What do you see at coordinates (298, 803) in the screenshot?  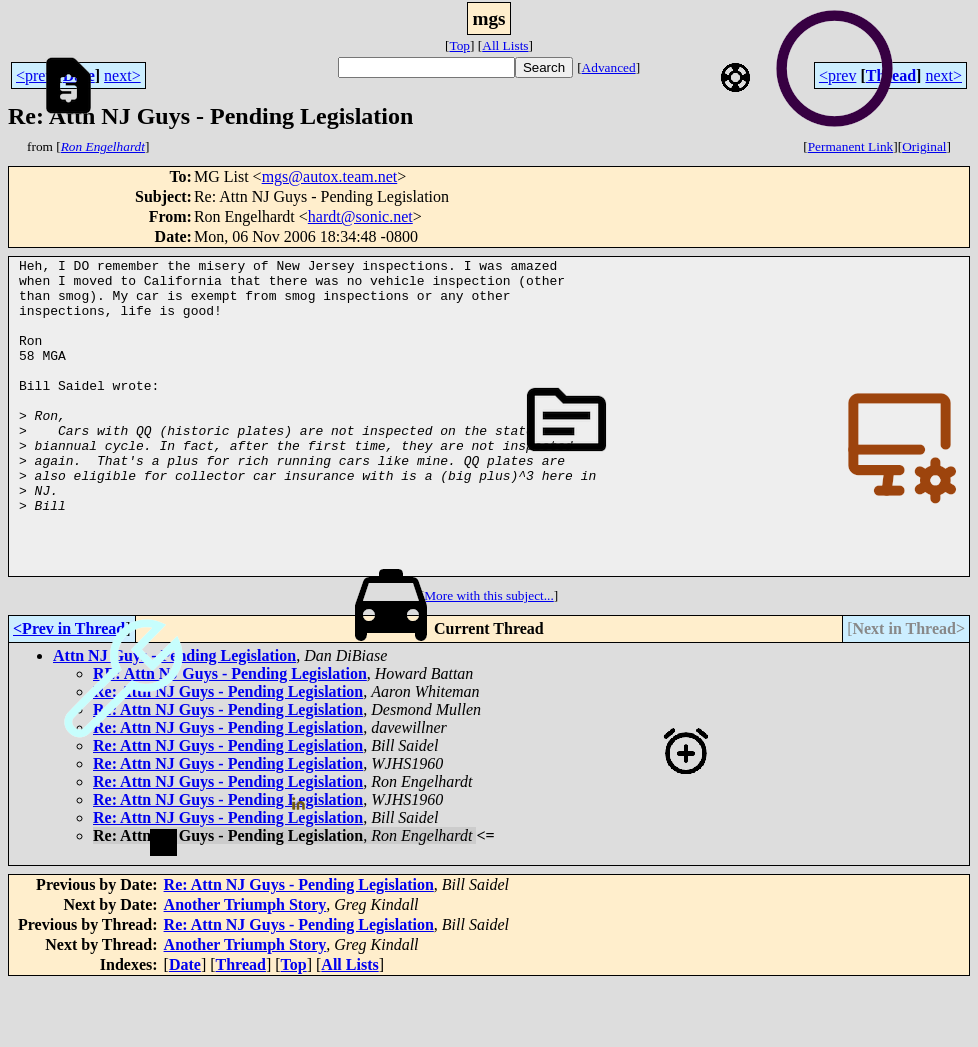 I see `connect with LinkedIn profile` at bounding box center [298, 803].